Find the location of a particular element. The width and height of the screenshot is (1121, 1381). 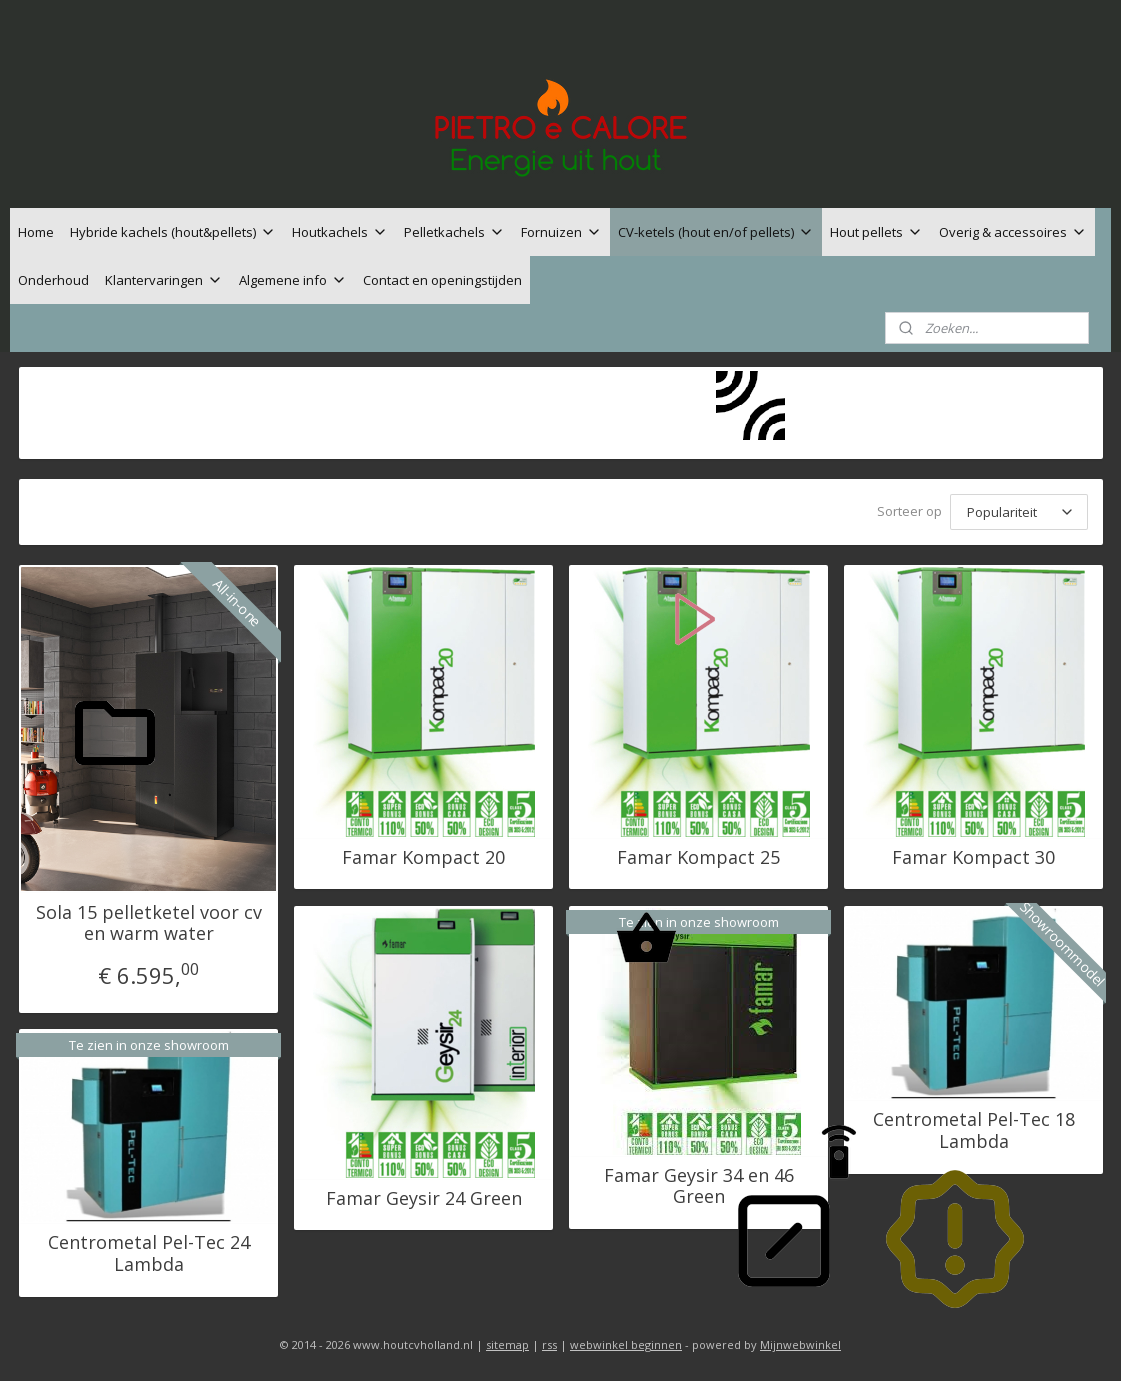

access remote control settings is located at coordinates (839, 1153).